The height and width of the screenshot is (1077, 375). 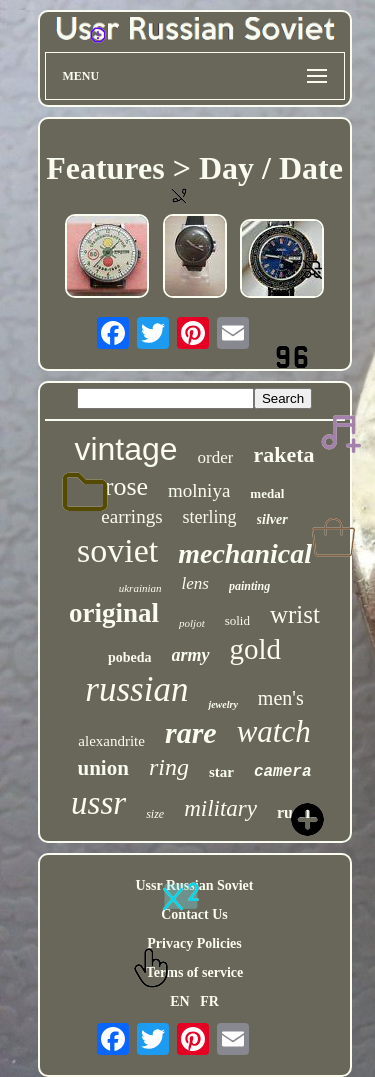 What do you see at coordinates (98, 35) in the screenshot?
I see `indicates a warning or critical alert` at bounding box center [98, 35].